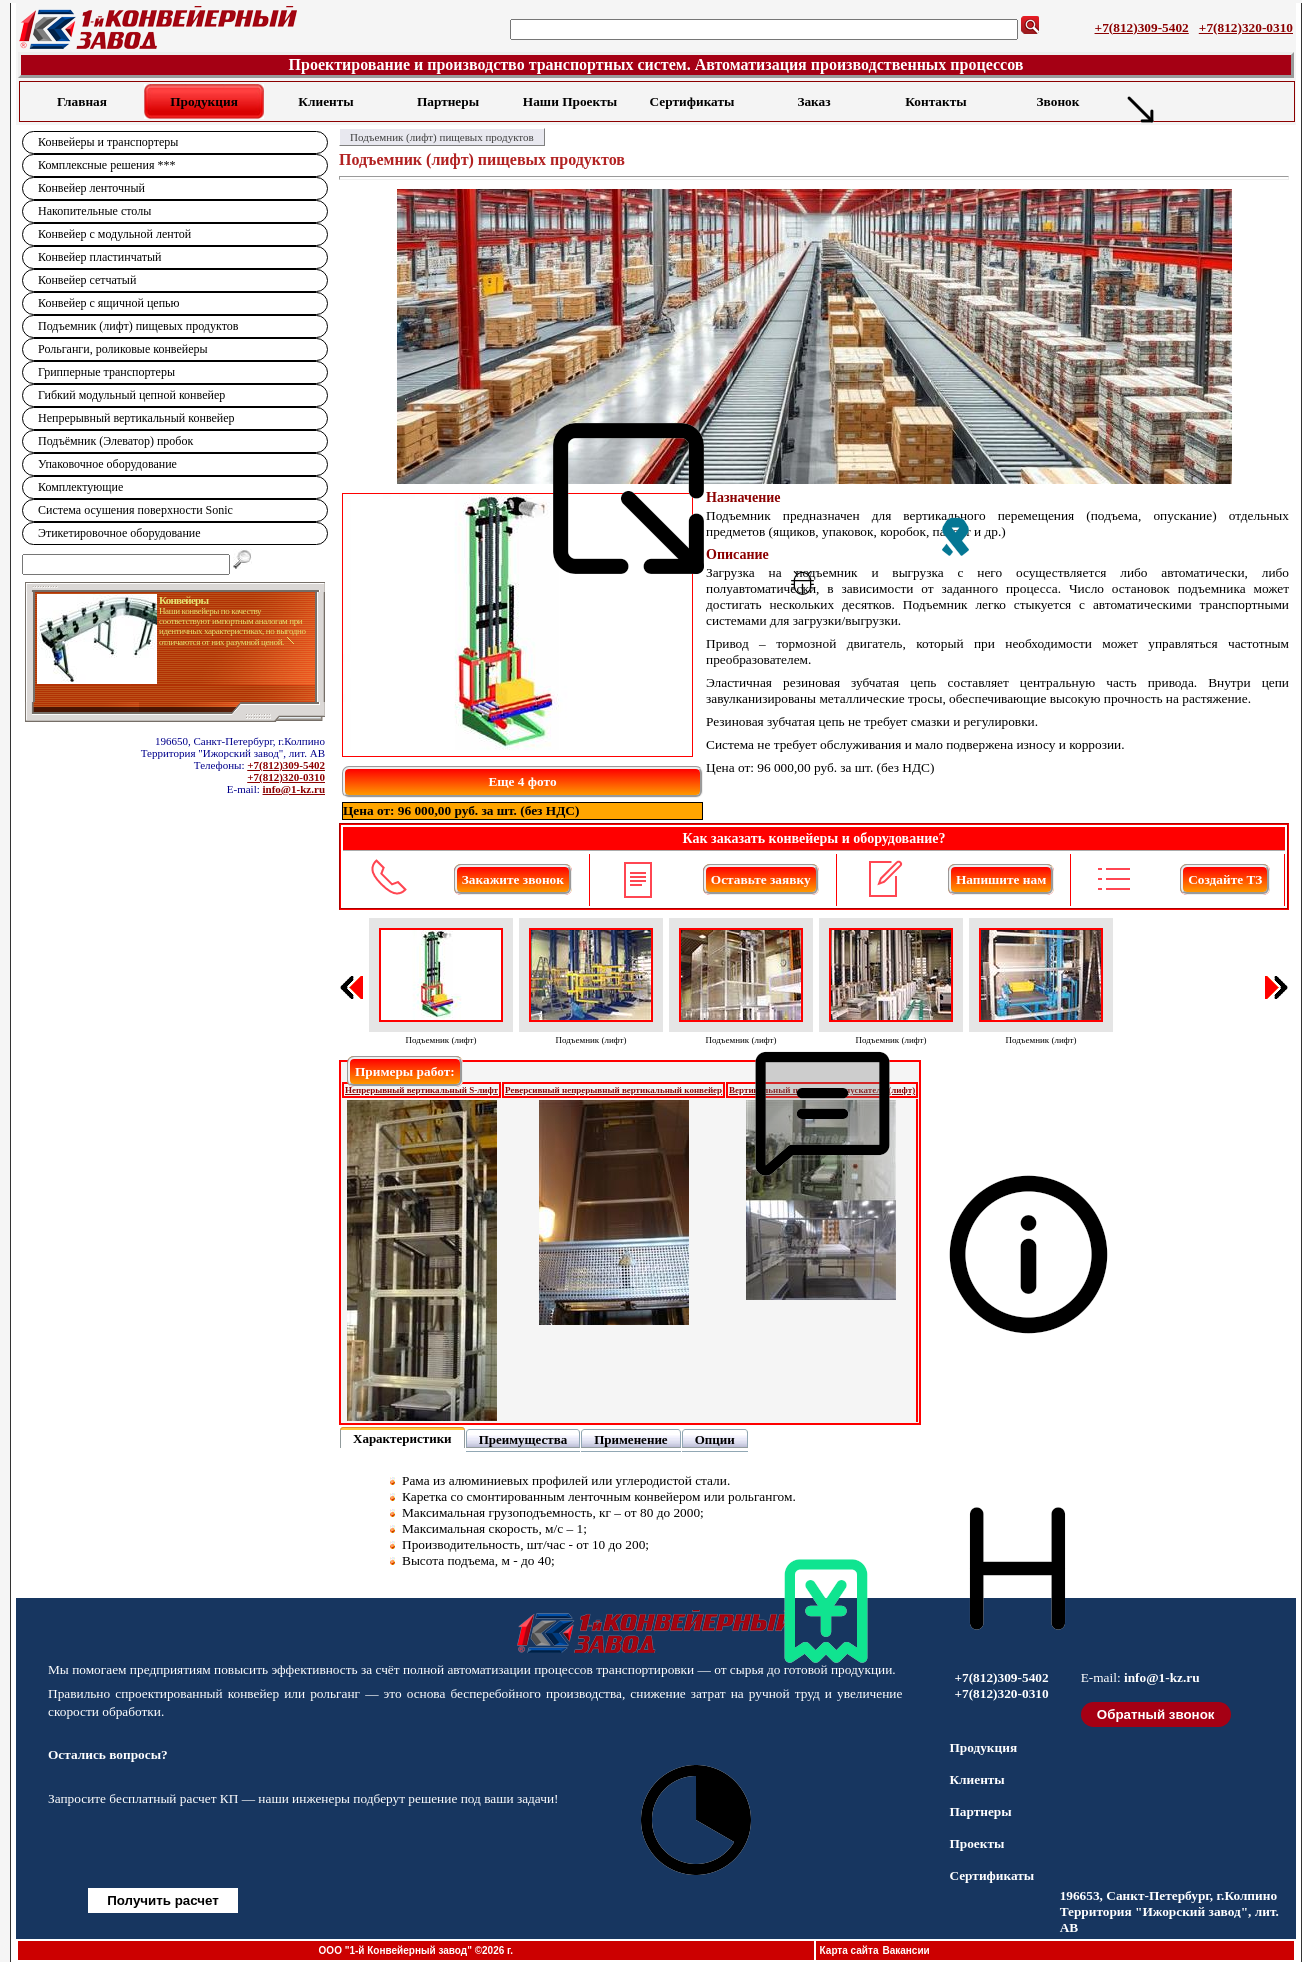 This screenshot has height=1962, width=1302. Describe the element at coordinates (1028, 1254) in the screenshot. I see `view more information` at that location.